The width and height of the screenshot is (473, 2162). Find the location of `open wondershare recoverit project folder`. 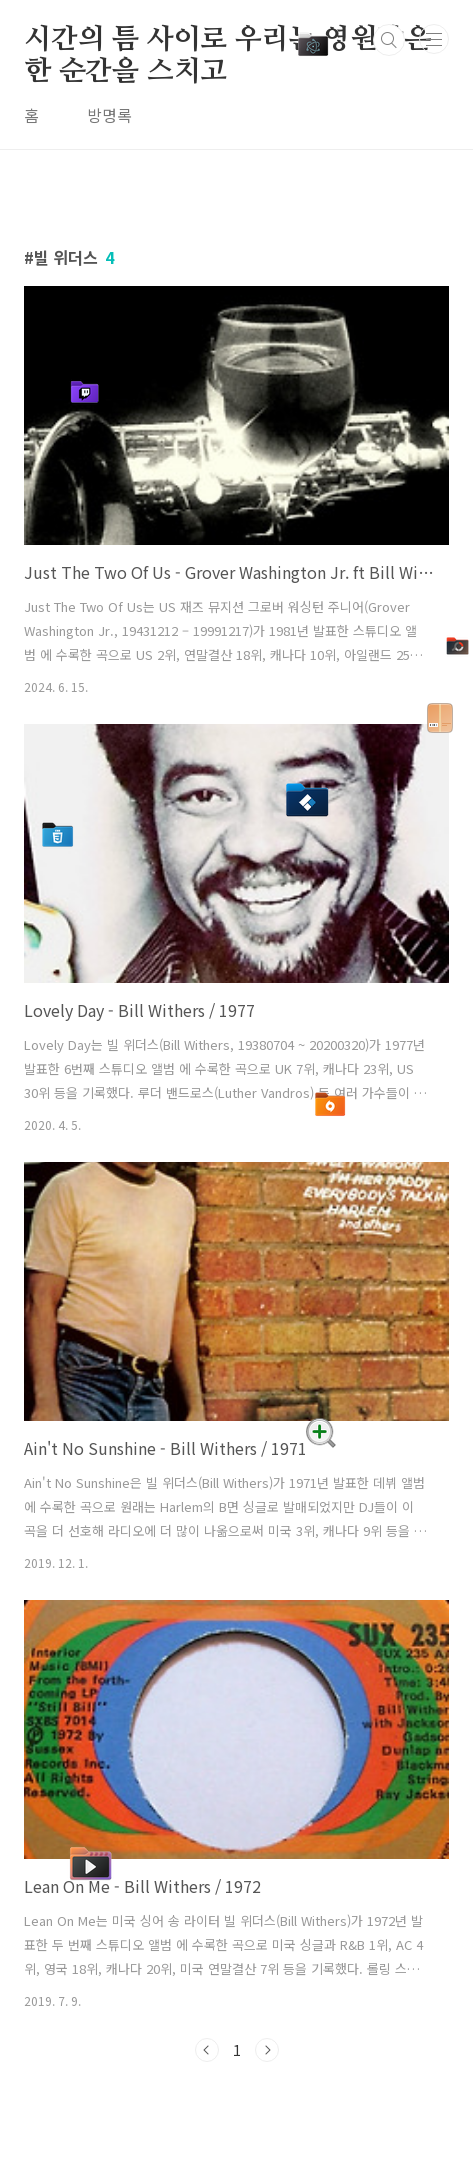

open wondershare recoverit project folder is located at coordinates (307, 801).